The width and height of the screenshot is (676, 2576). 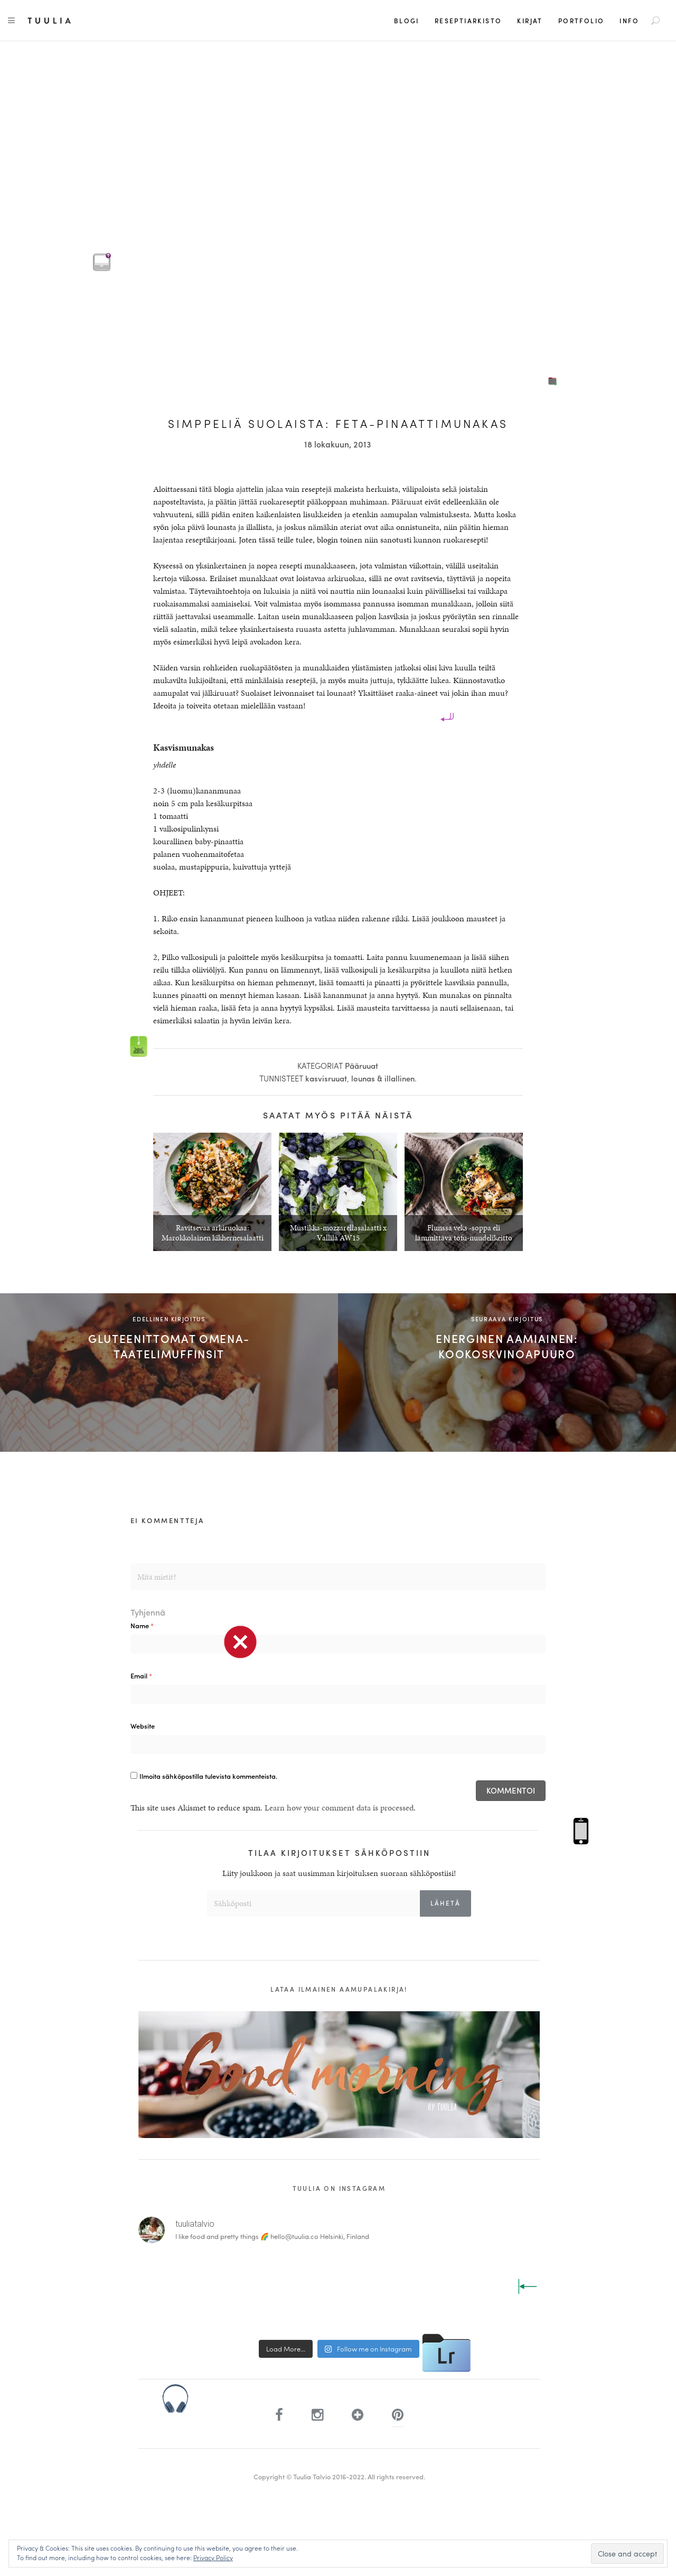 I want to click on go to the first item in a list or sequence, so click(x=528, y=2286).